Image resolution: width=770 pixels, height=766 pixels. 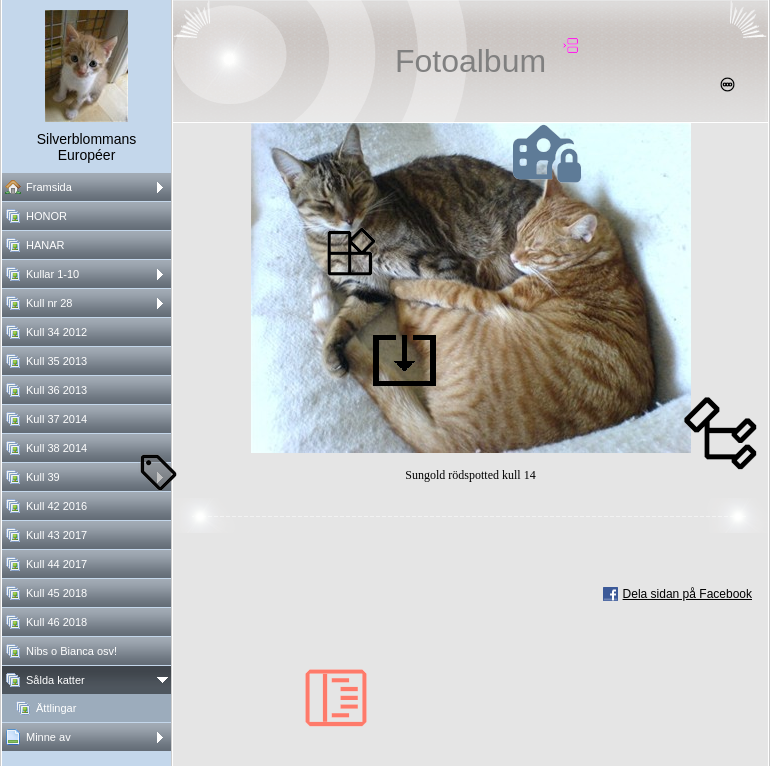 What do you see at coordinates (351, 251) in the screenshot?
I see `browse and install extensions` at bounding box center [351, 251].